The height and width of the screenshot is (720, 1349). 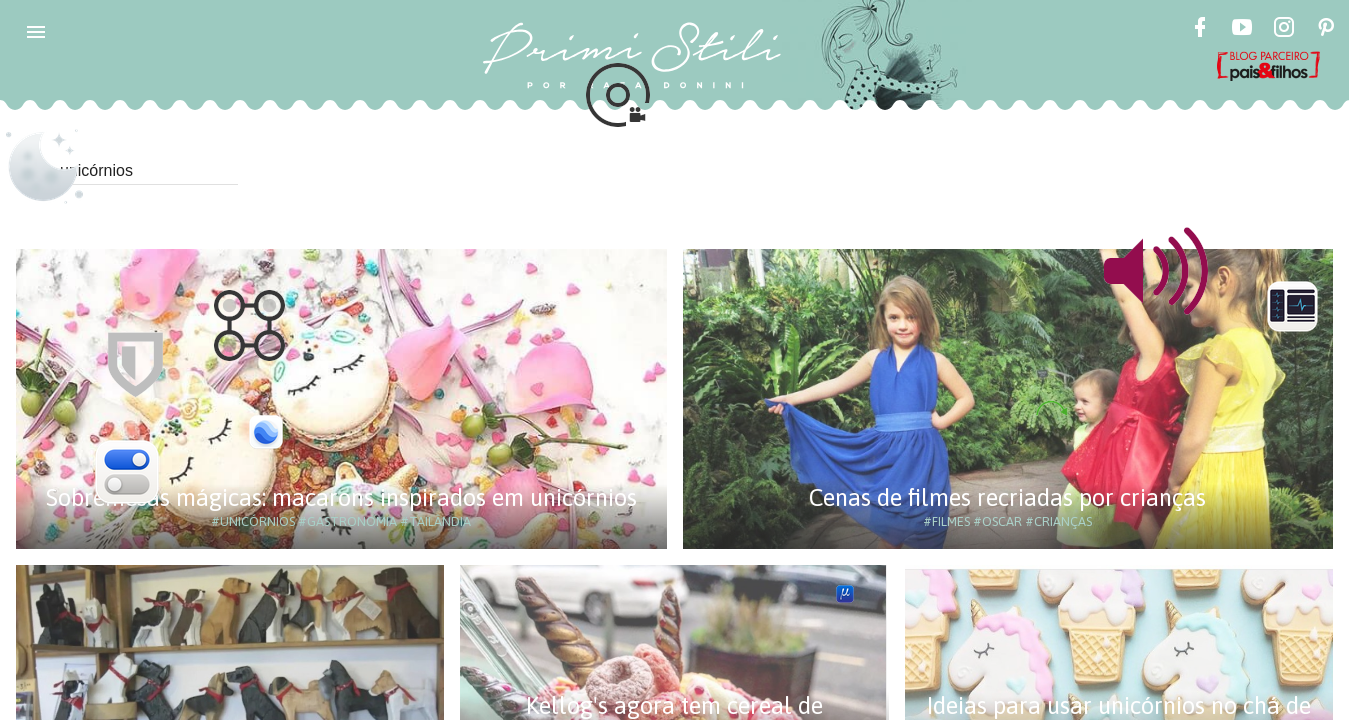 I want to click on indicates video disc or DVD media, so click(x=618, y=95).